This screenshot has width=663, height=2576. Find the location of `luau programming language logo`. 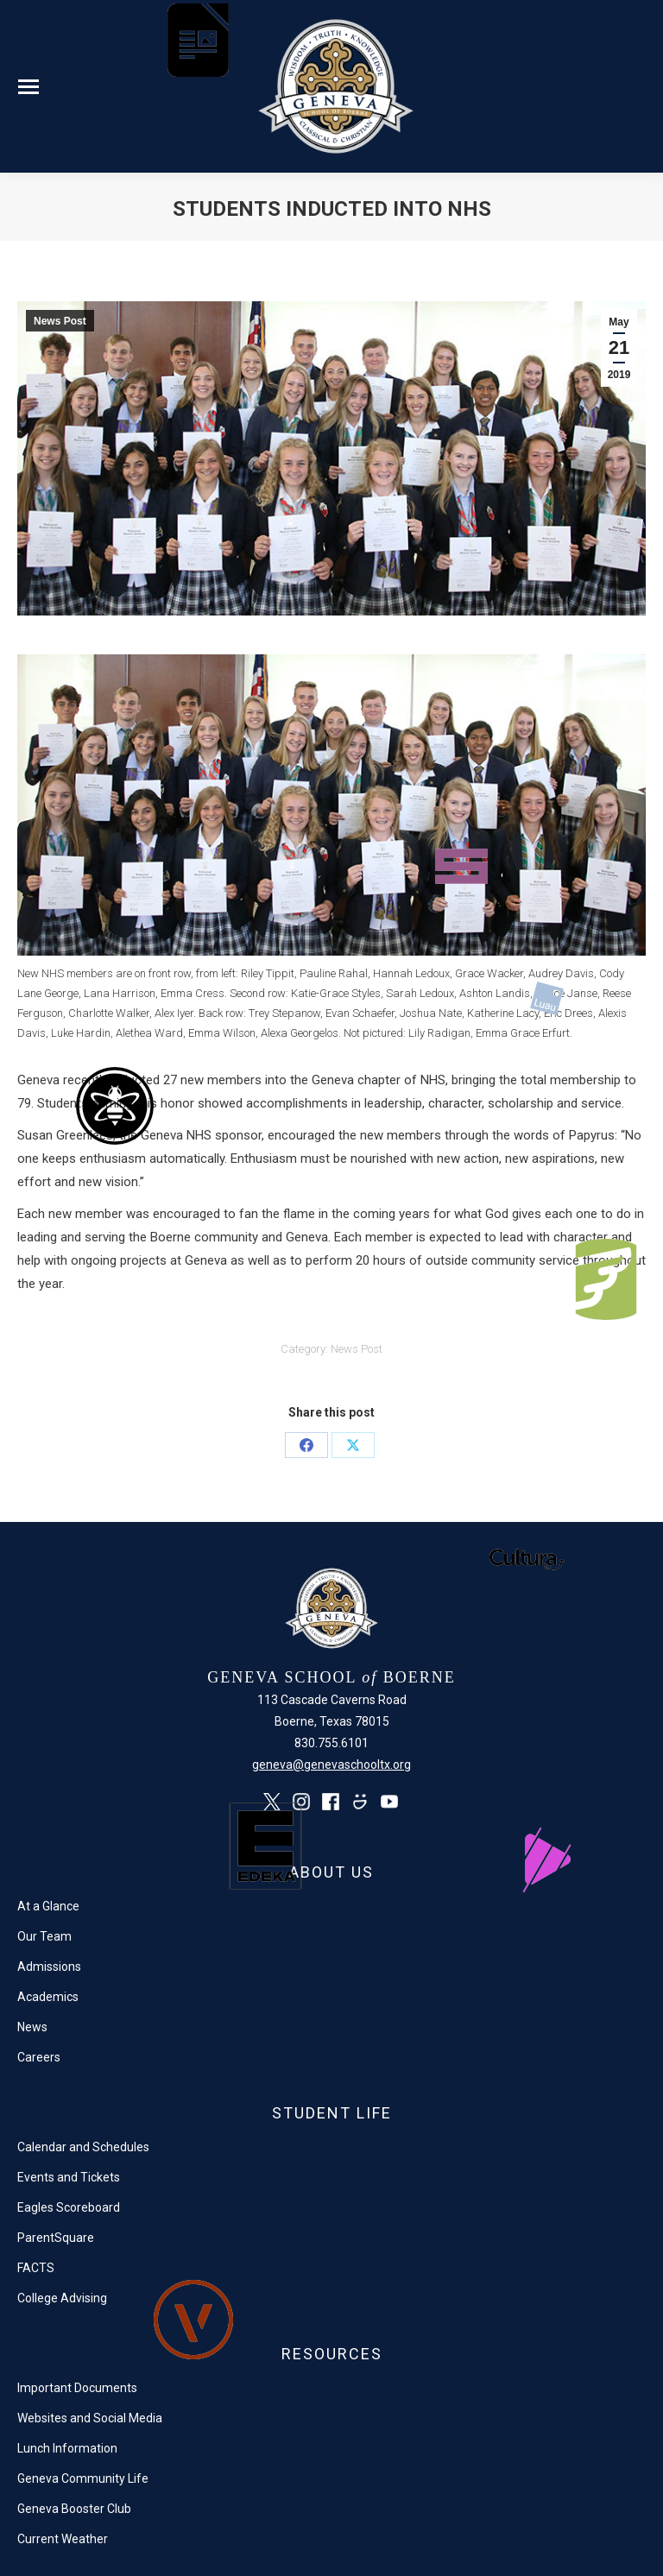

luau programming language logo is located at coordinates (546, 998).